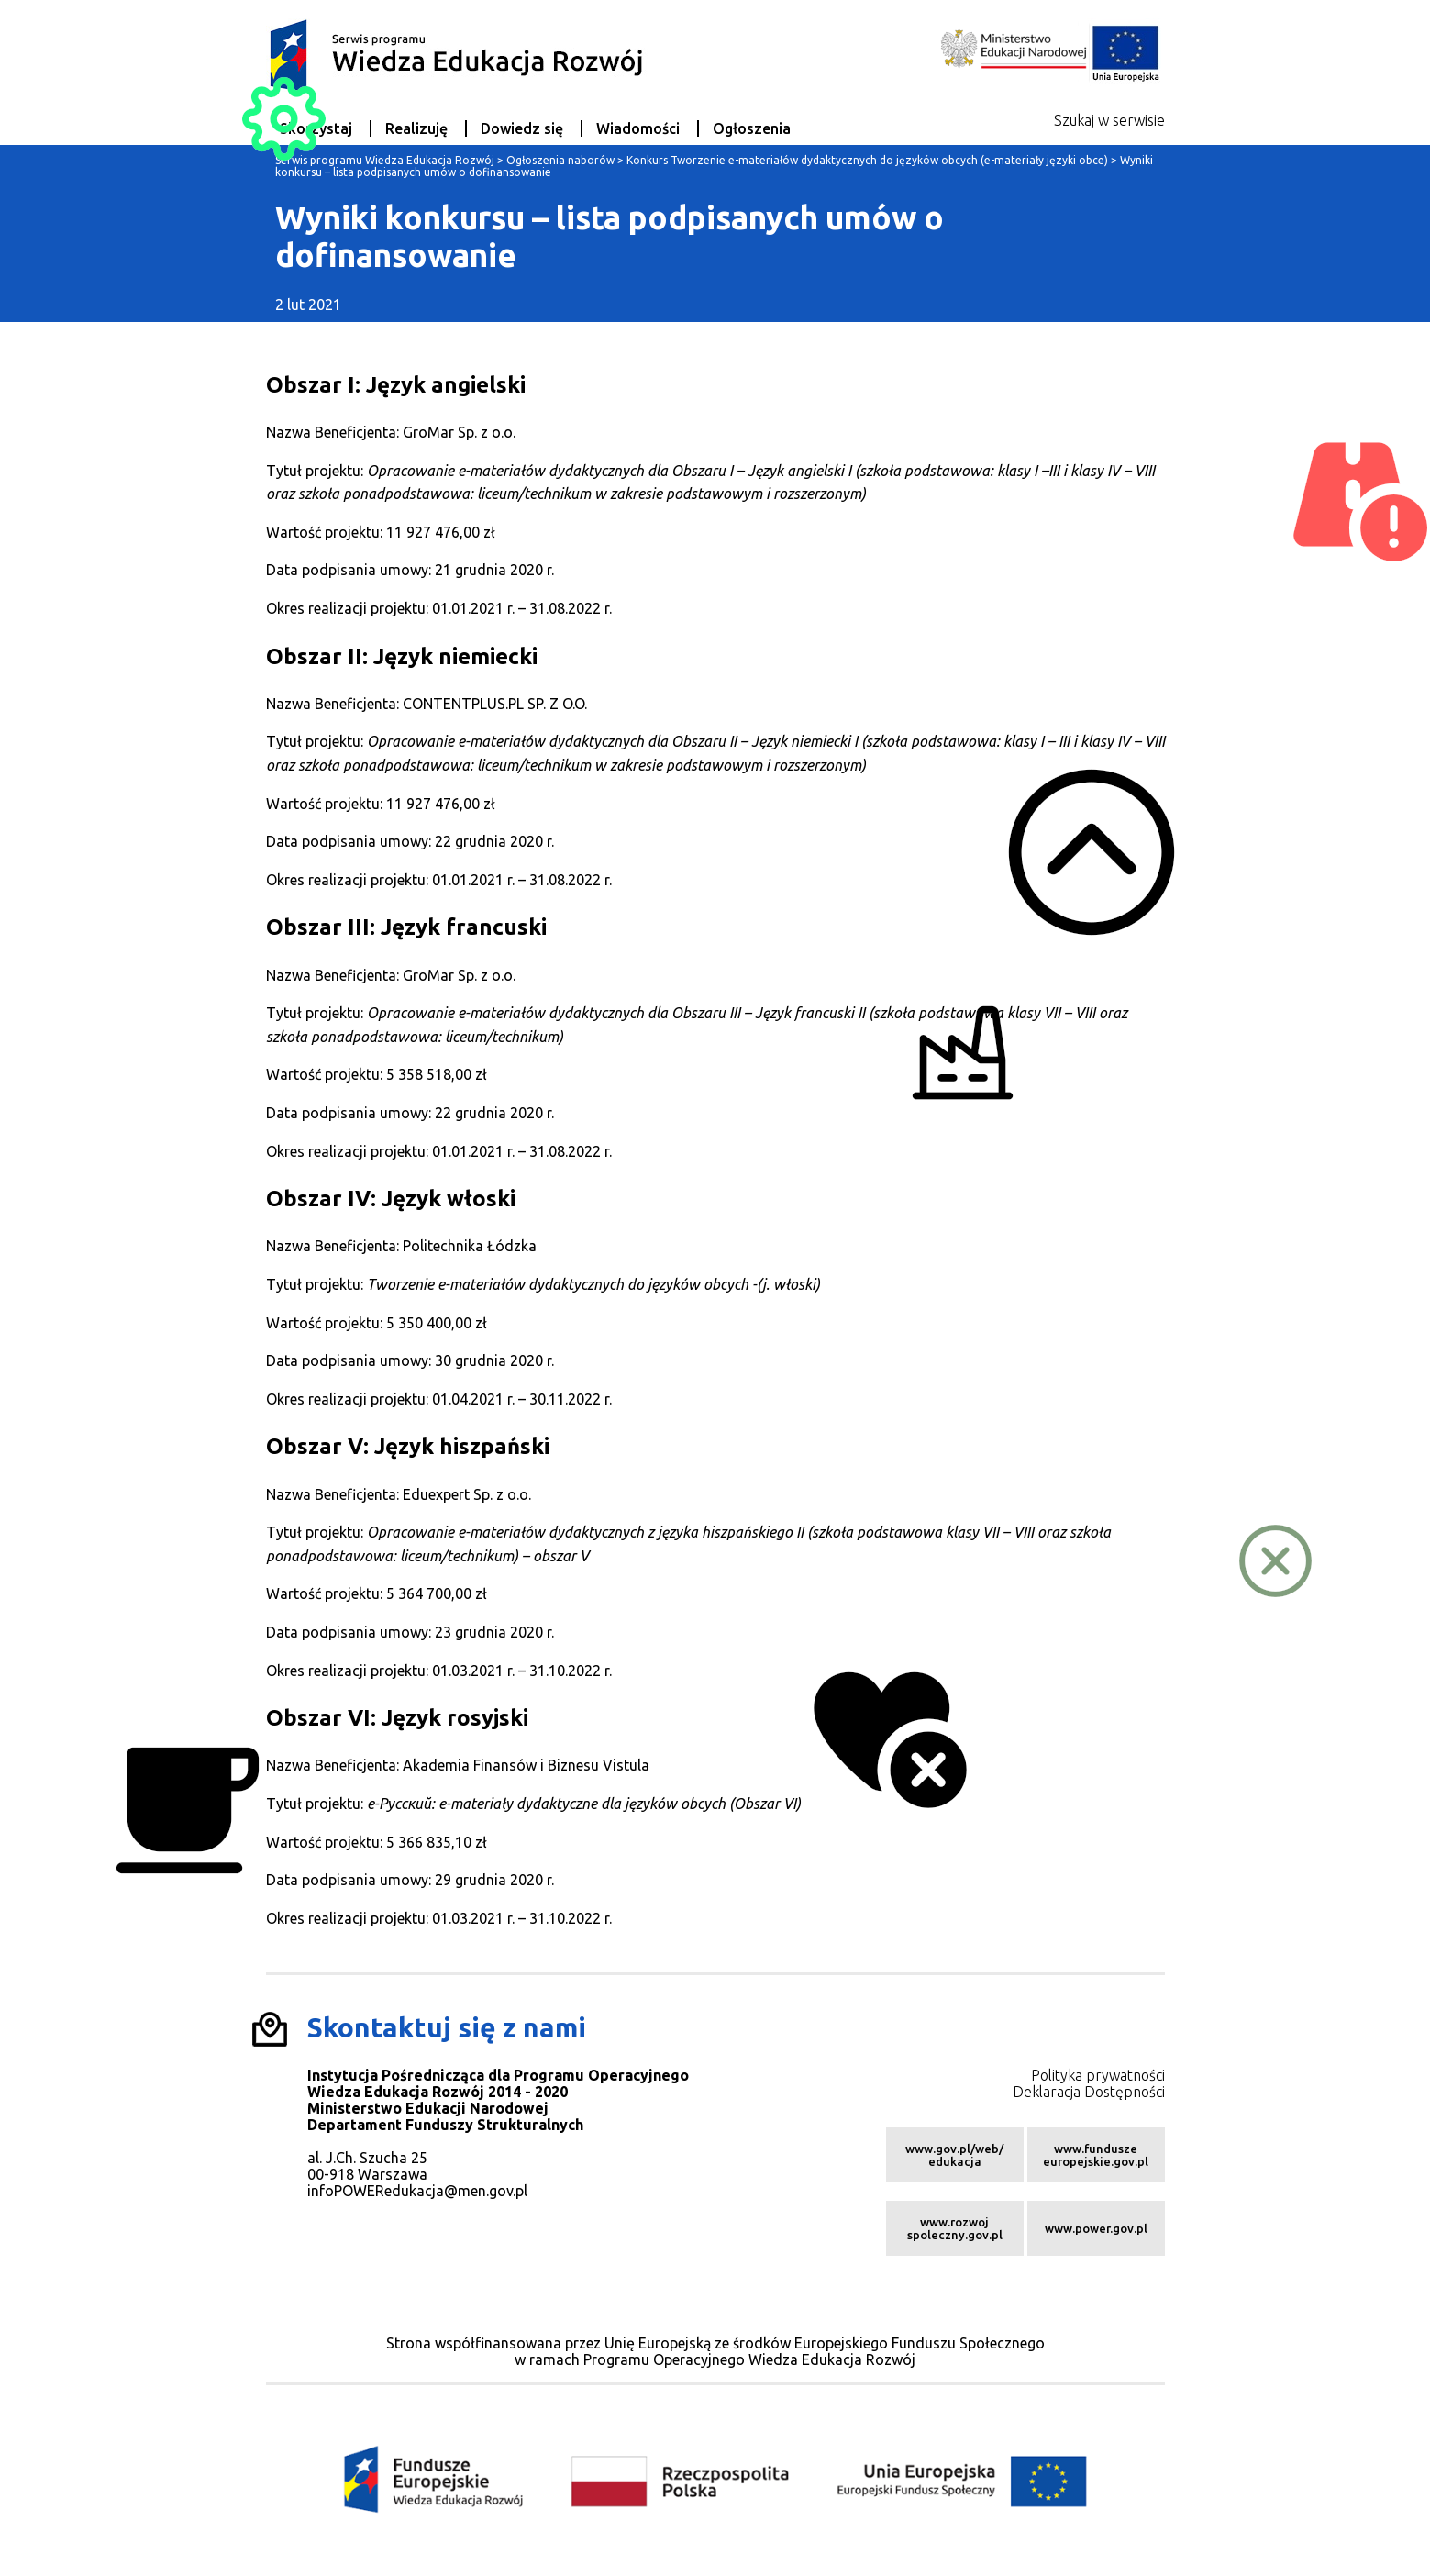 This screenshot has height=2576, width=1430. I want to click on find nearby coffee shops or cafes, so click(187, 1813).